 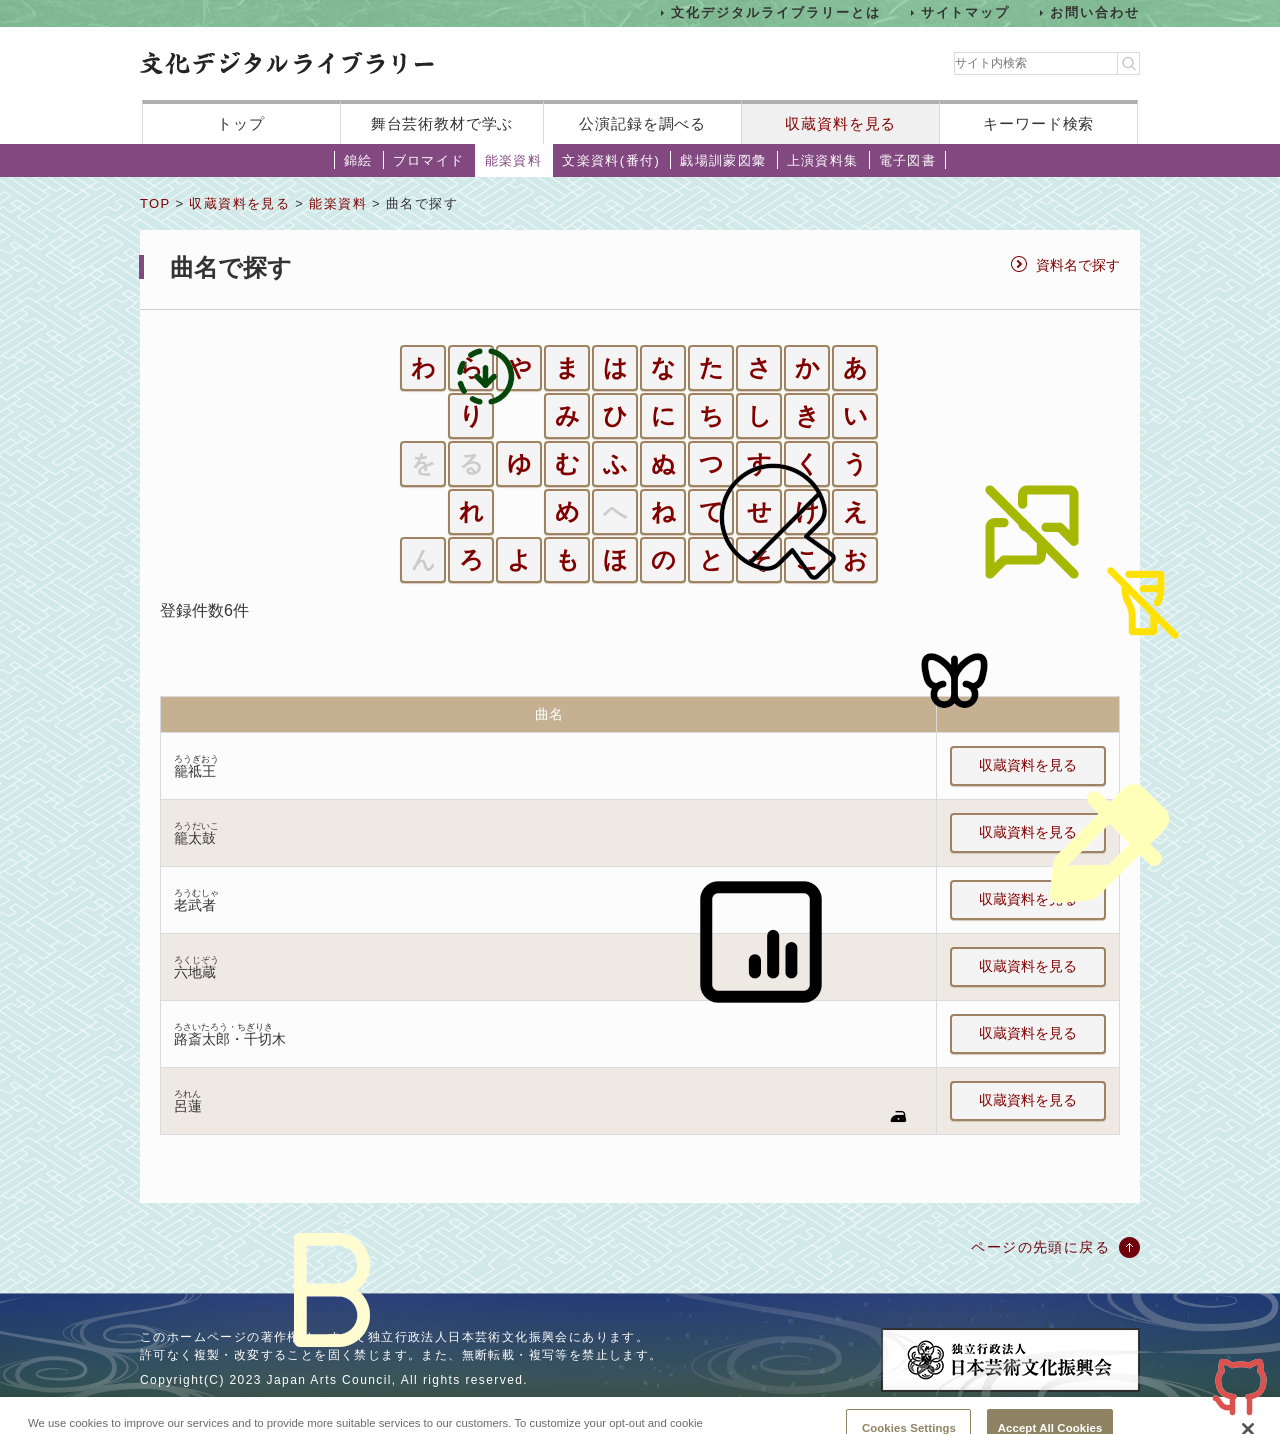 I want to click on select a color from the canvas, so click(x=1109, y=843).